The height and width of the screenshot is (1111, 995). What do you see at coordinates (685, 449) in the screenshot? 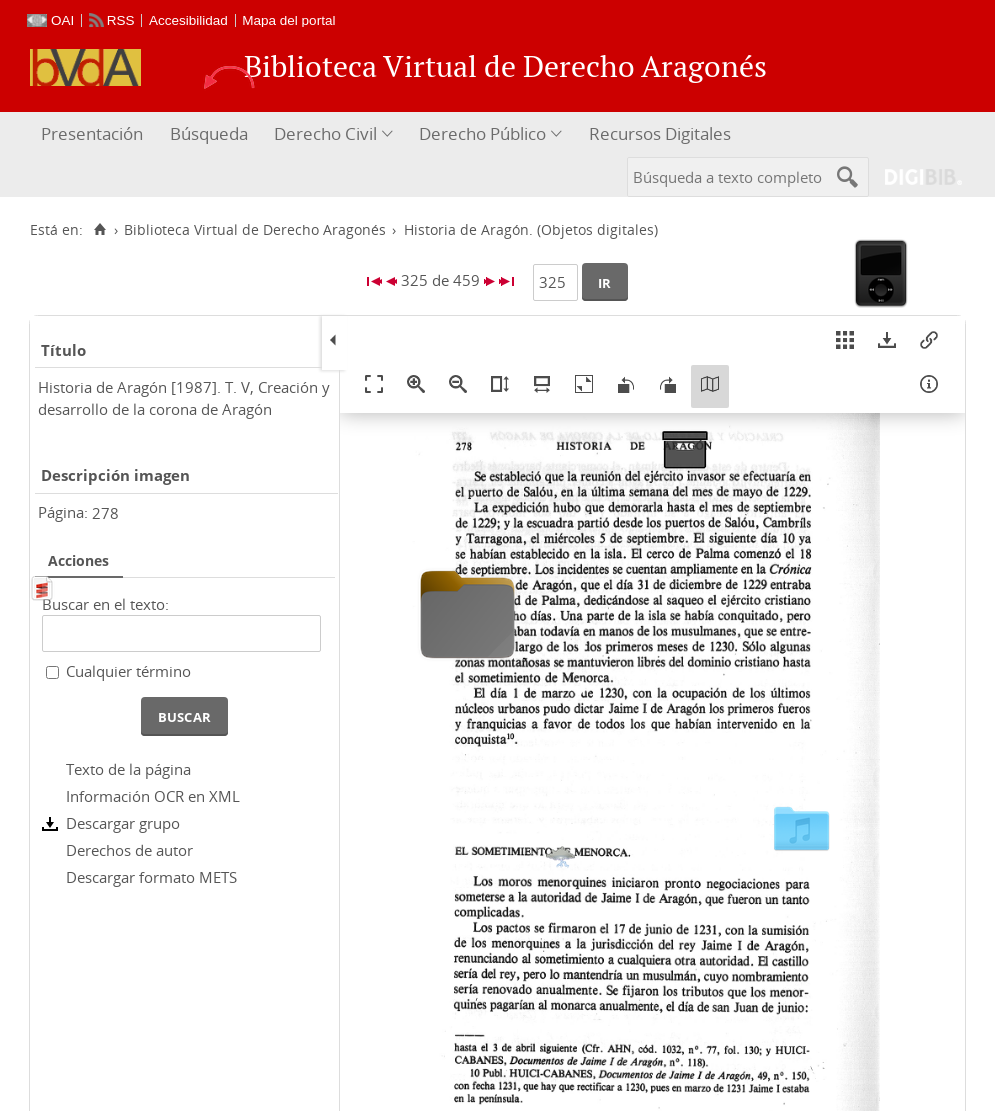
I see `view archived emails` at bounding box center [685, 449].